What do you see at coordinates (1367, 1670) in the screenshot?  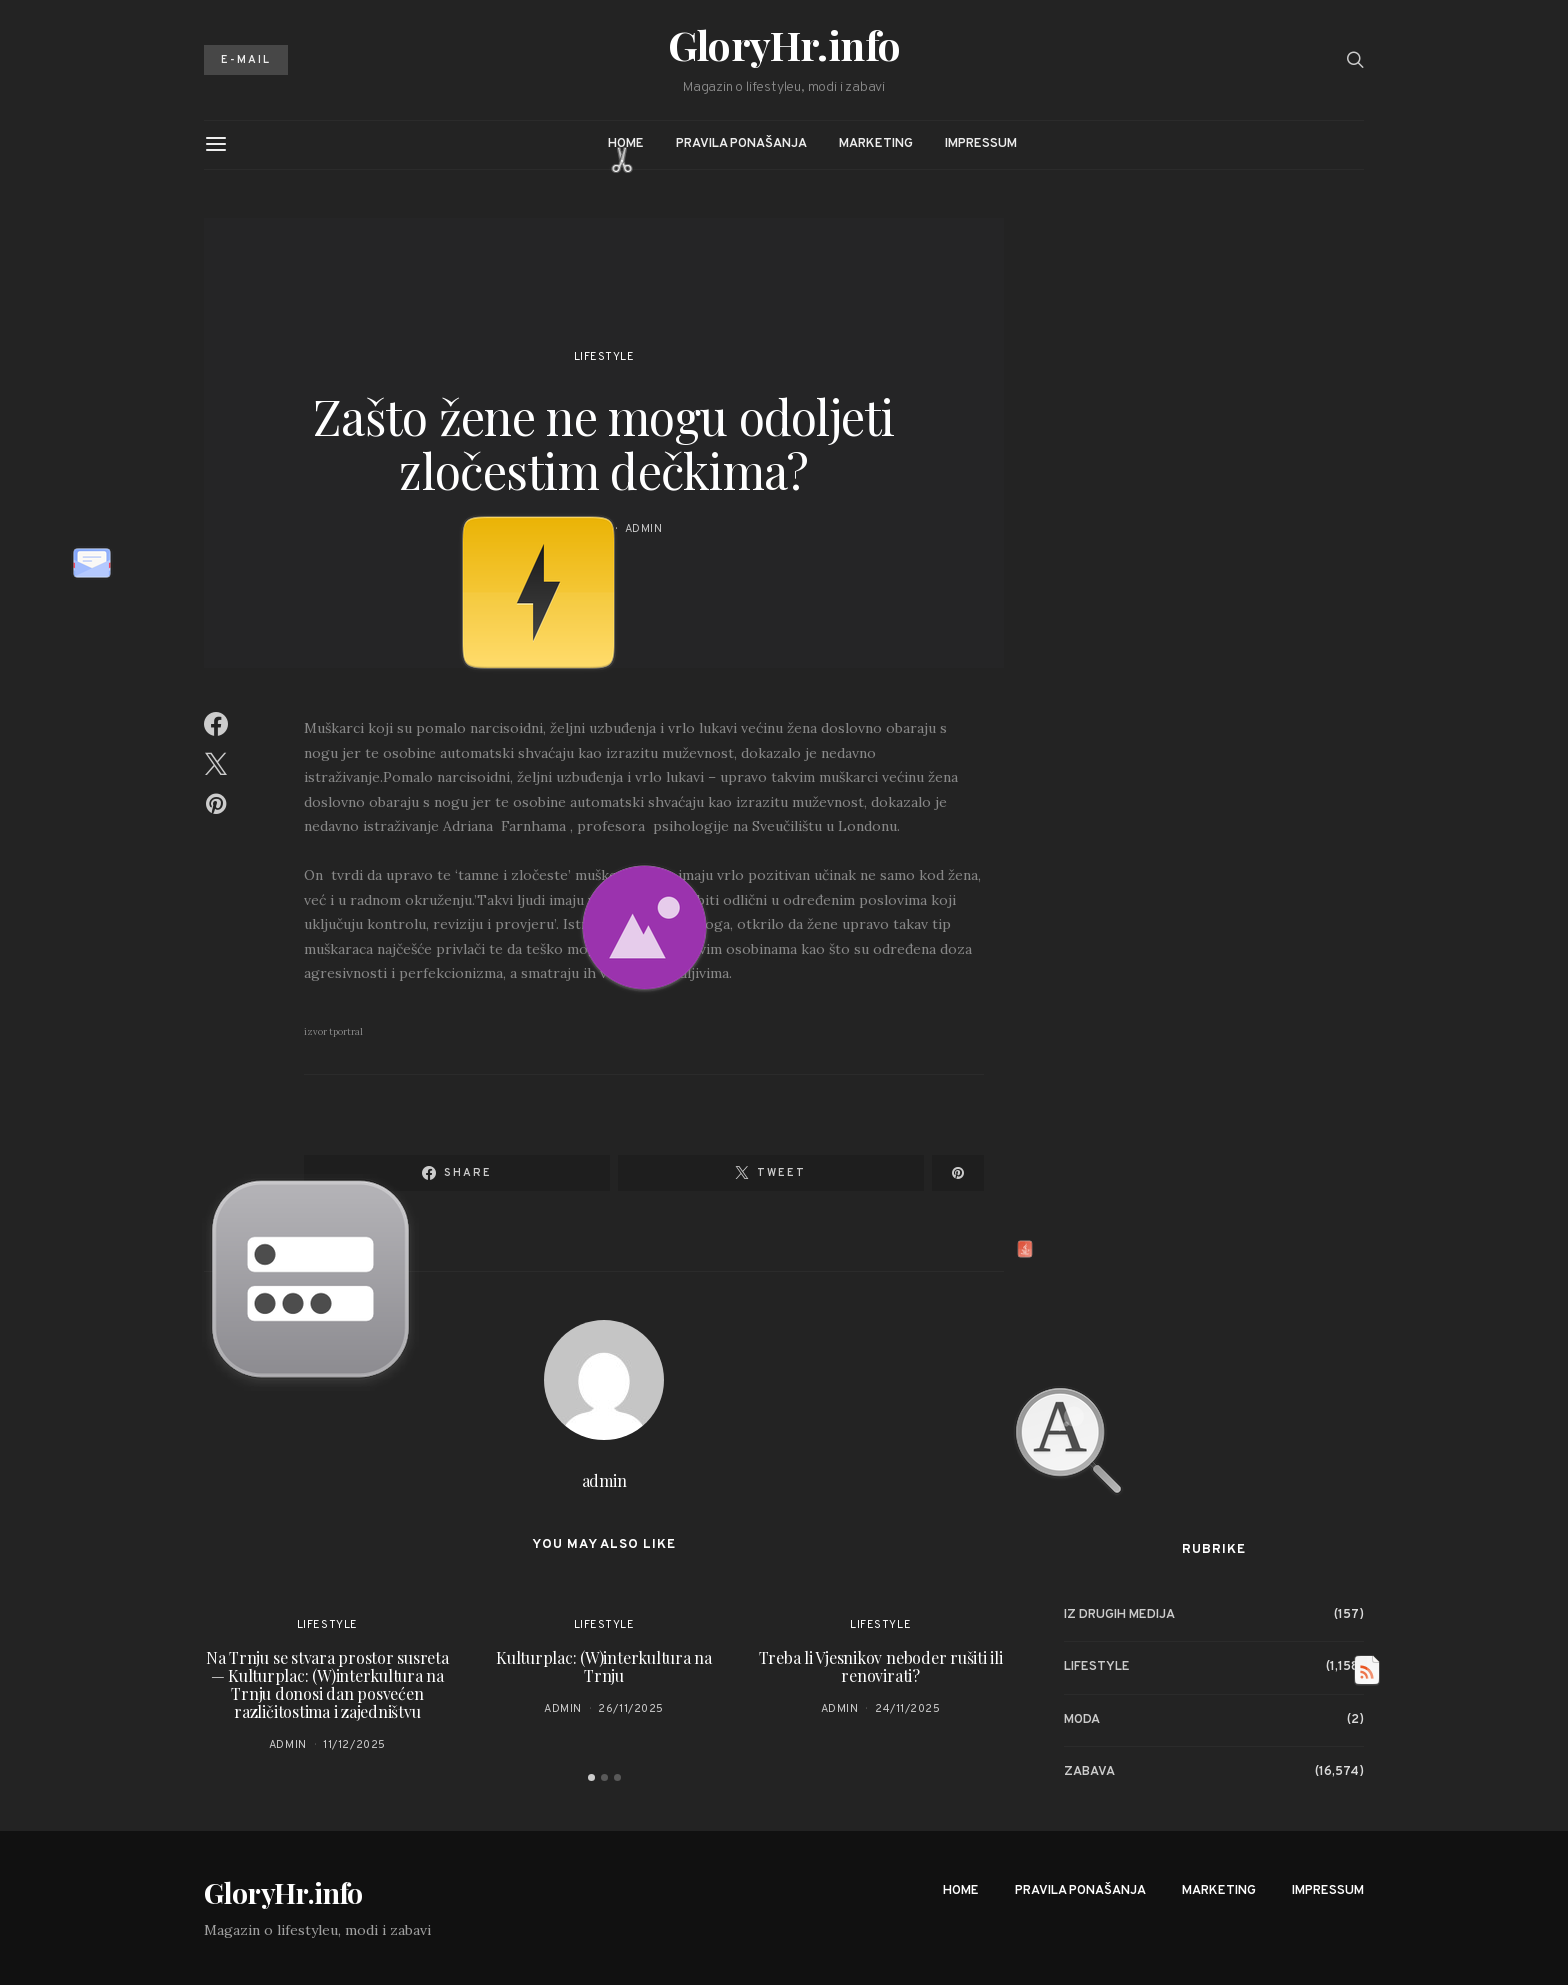 I see `an RSS feed file or document` at bounding box center [1367, 1670].